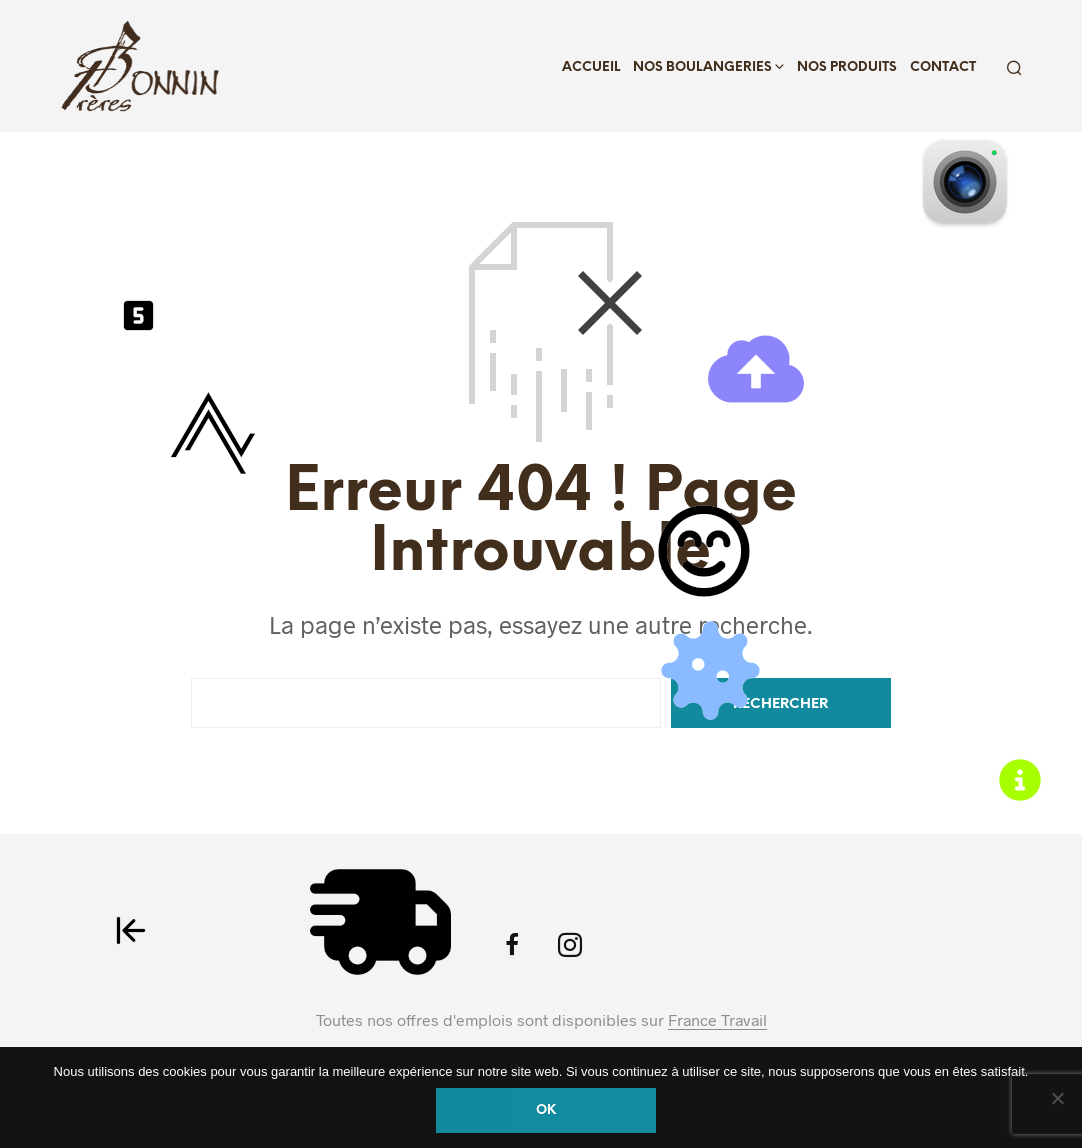 This screenshot has width=1082, height=1148. Describe the element at coordinates (965, 182) in the screenshot. I see `access webcam settings` at that location.